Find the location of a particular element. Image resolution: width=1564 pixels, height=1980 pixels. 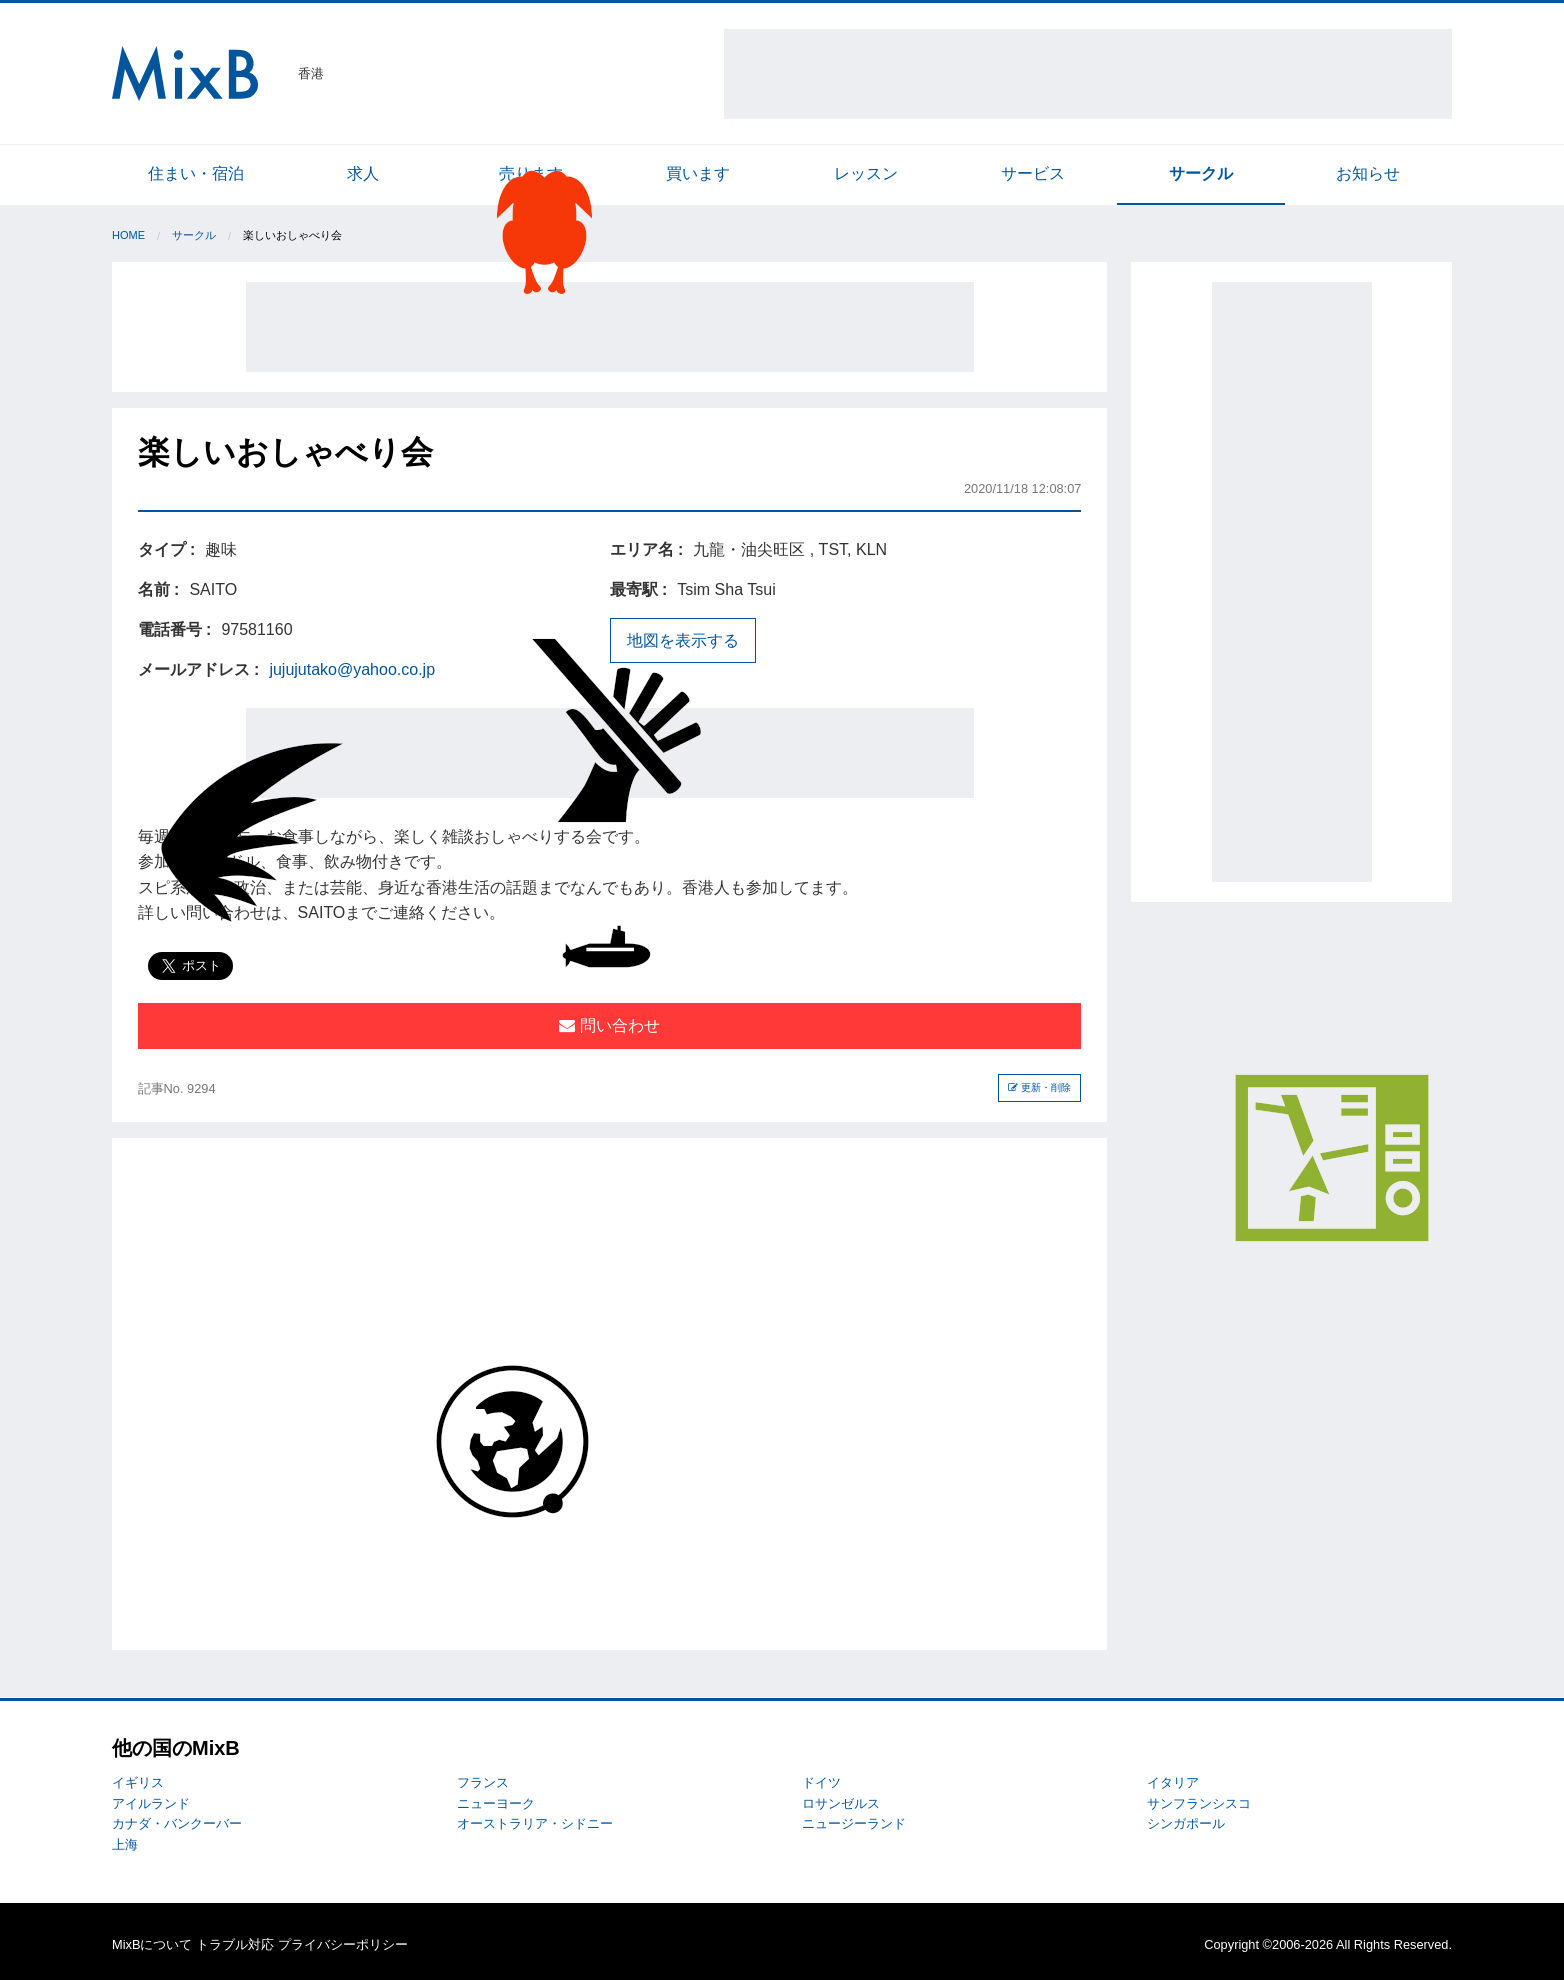

select roast chicken as a food item is located at coordinates (546, 232).